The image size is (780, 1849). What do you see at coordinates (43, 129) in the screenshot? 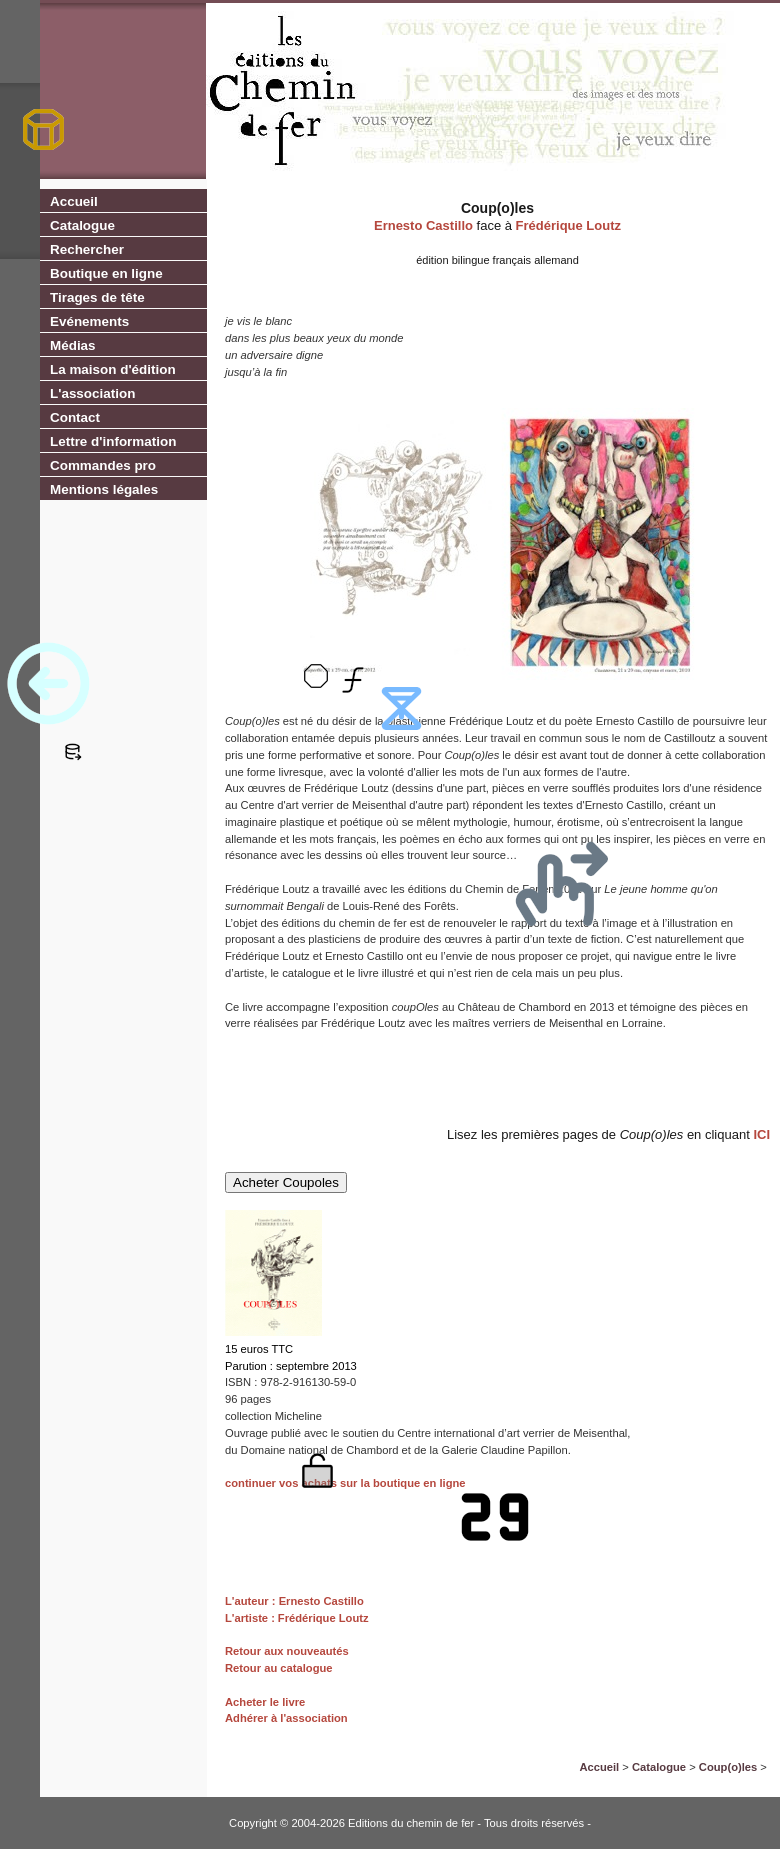
I see `view 3D object or shape` at bounding box center [43, 129].